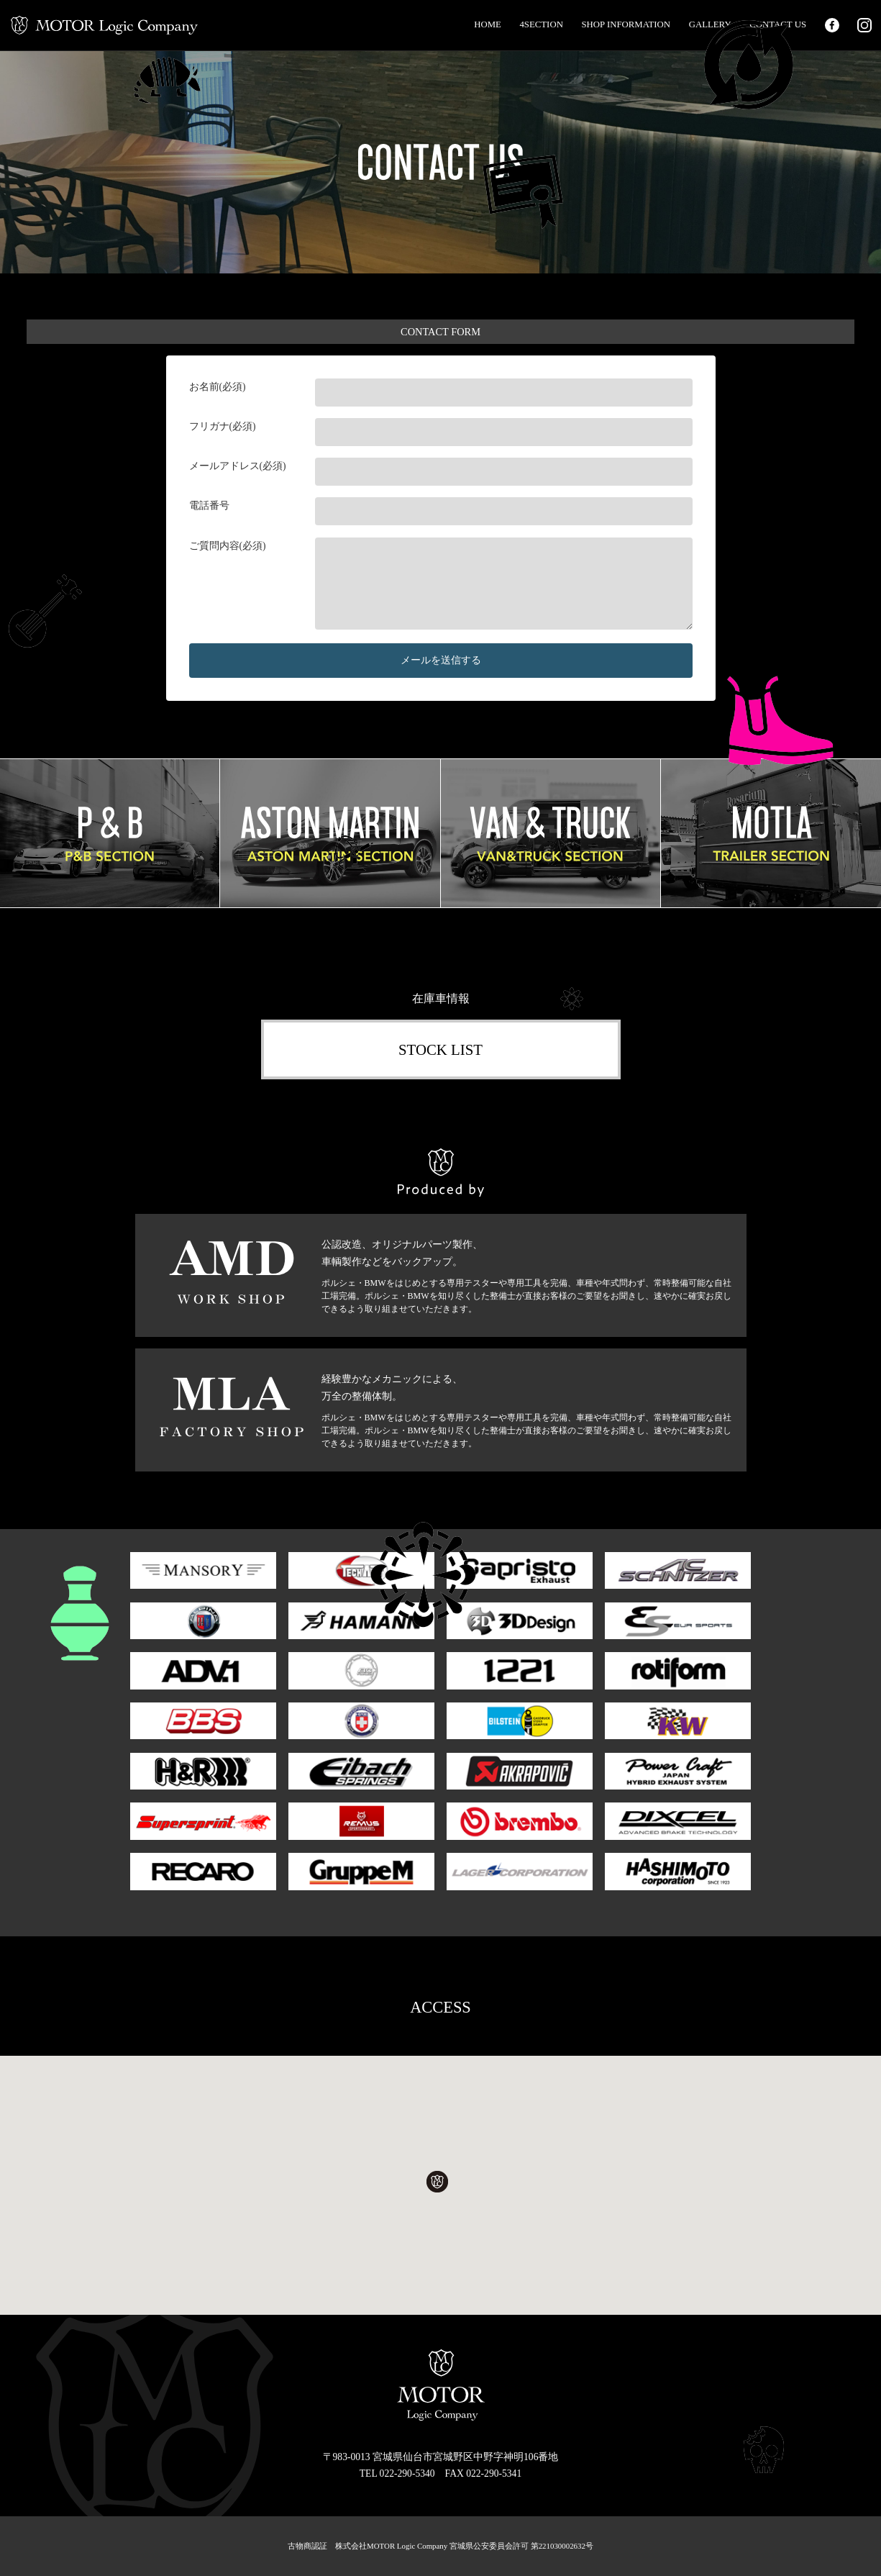  What do you see at coordinates (749, 65) in the screenshot?
I see `water recycling or purification system status` at bounding box center [749, 65].